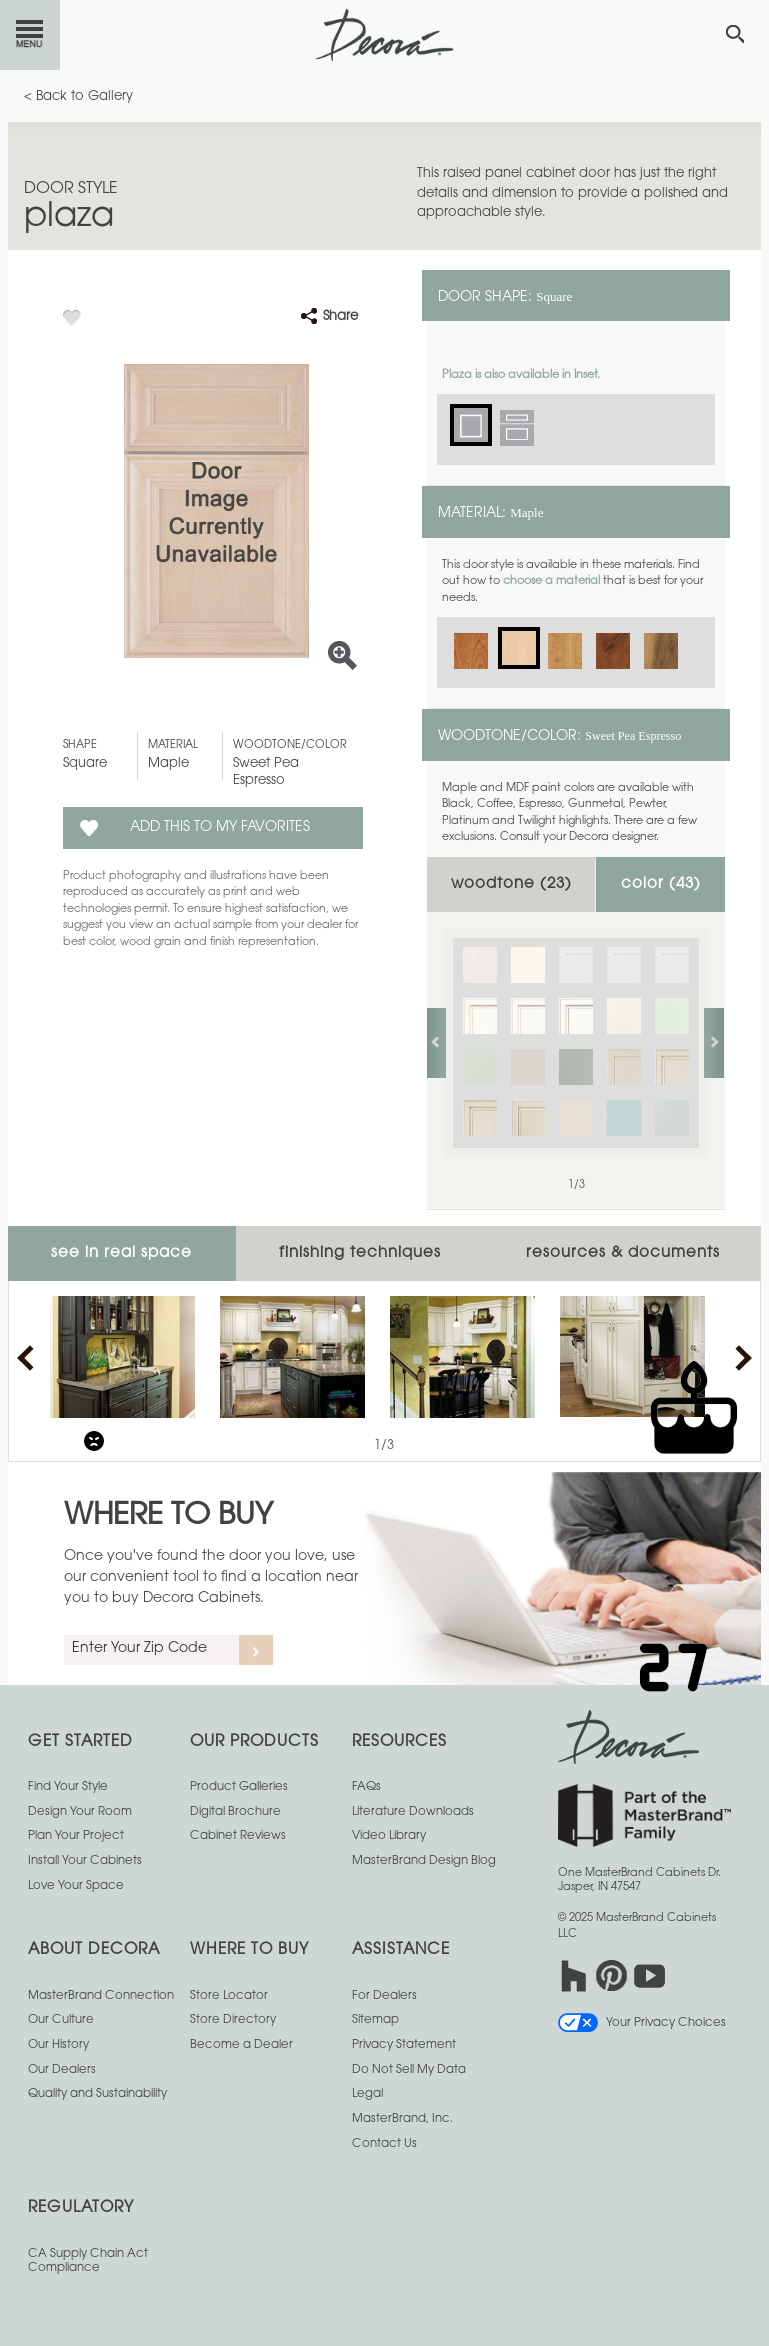 This screenshot has width=769, height=2346. What do you see at coordinates (94, 1441) in the screenshot?
I see `select angry mood or emotion` at bounding box center [94, 1441].